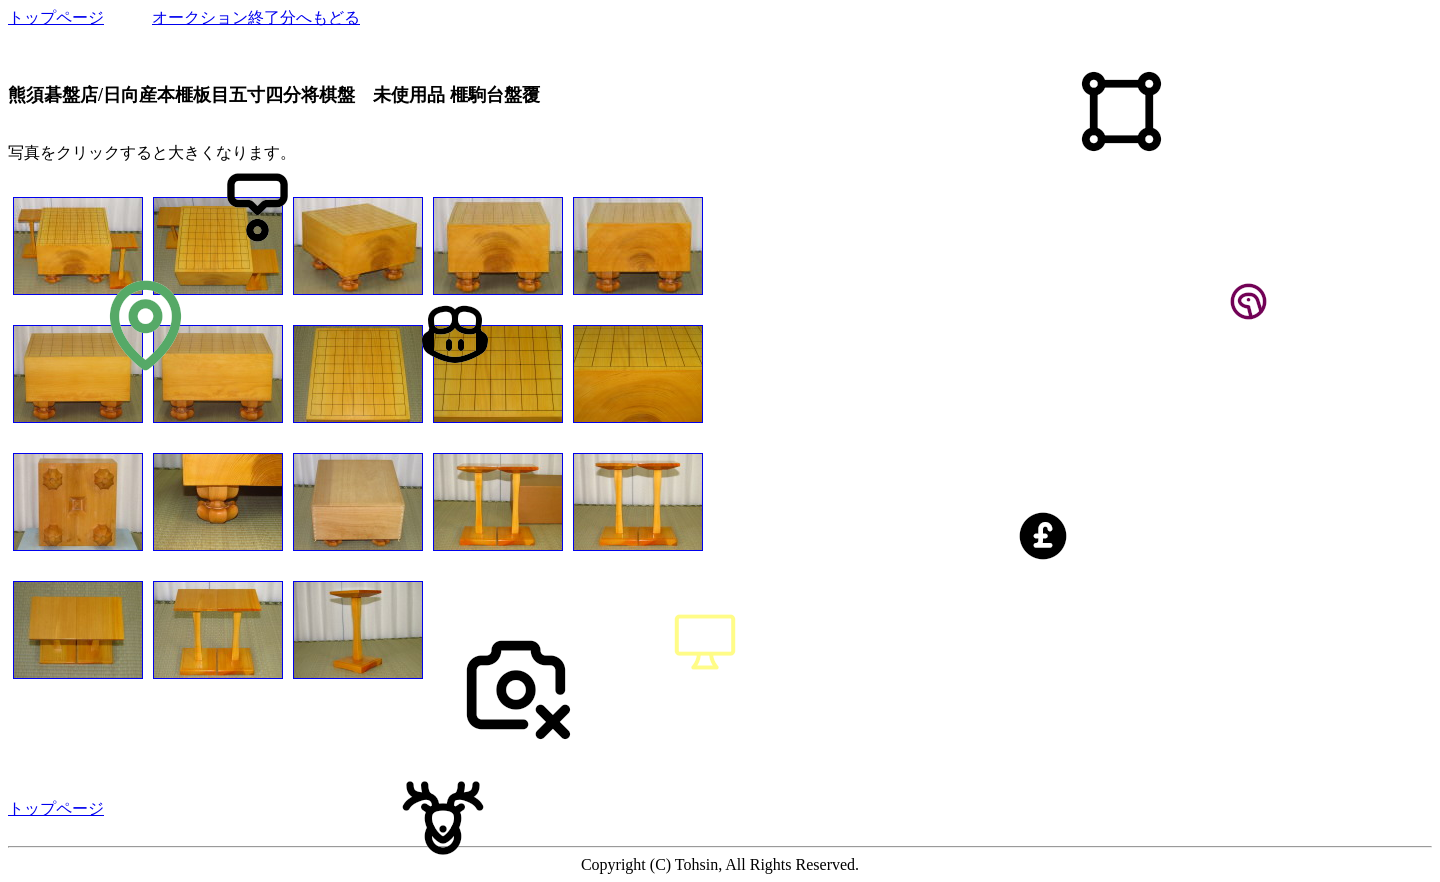 The height and width of the screenshot is (882, 1440). I want to click on view balance in British pounds, so click(1043, 536).